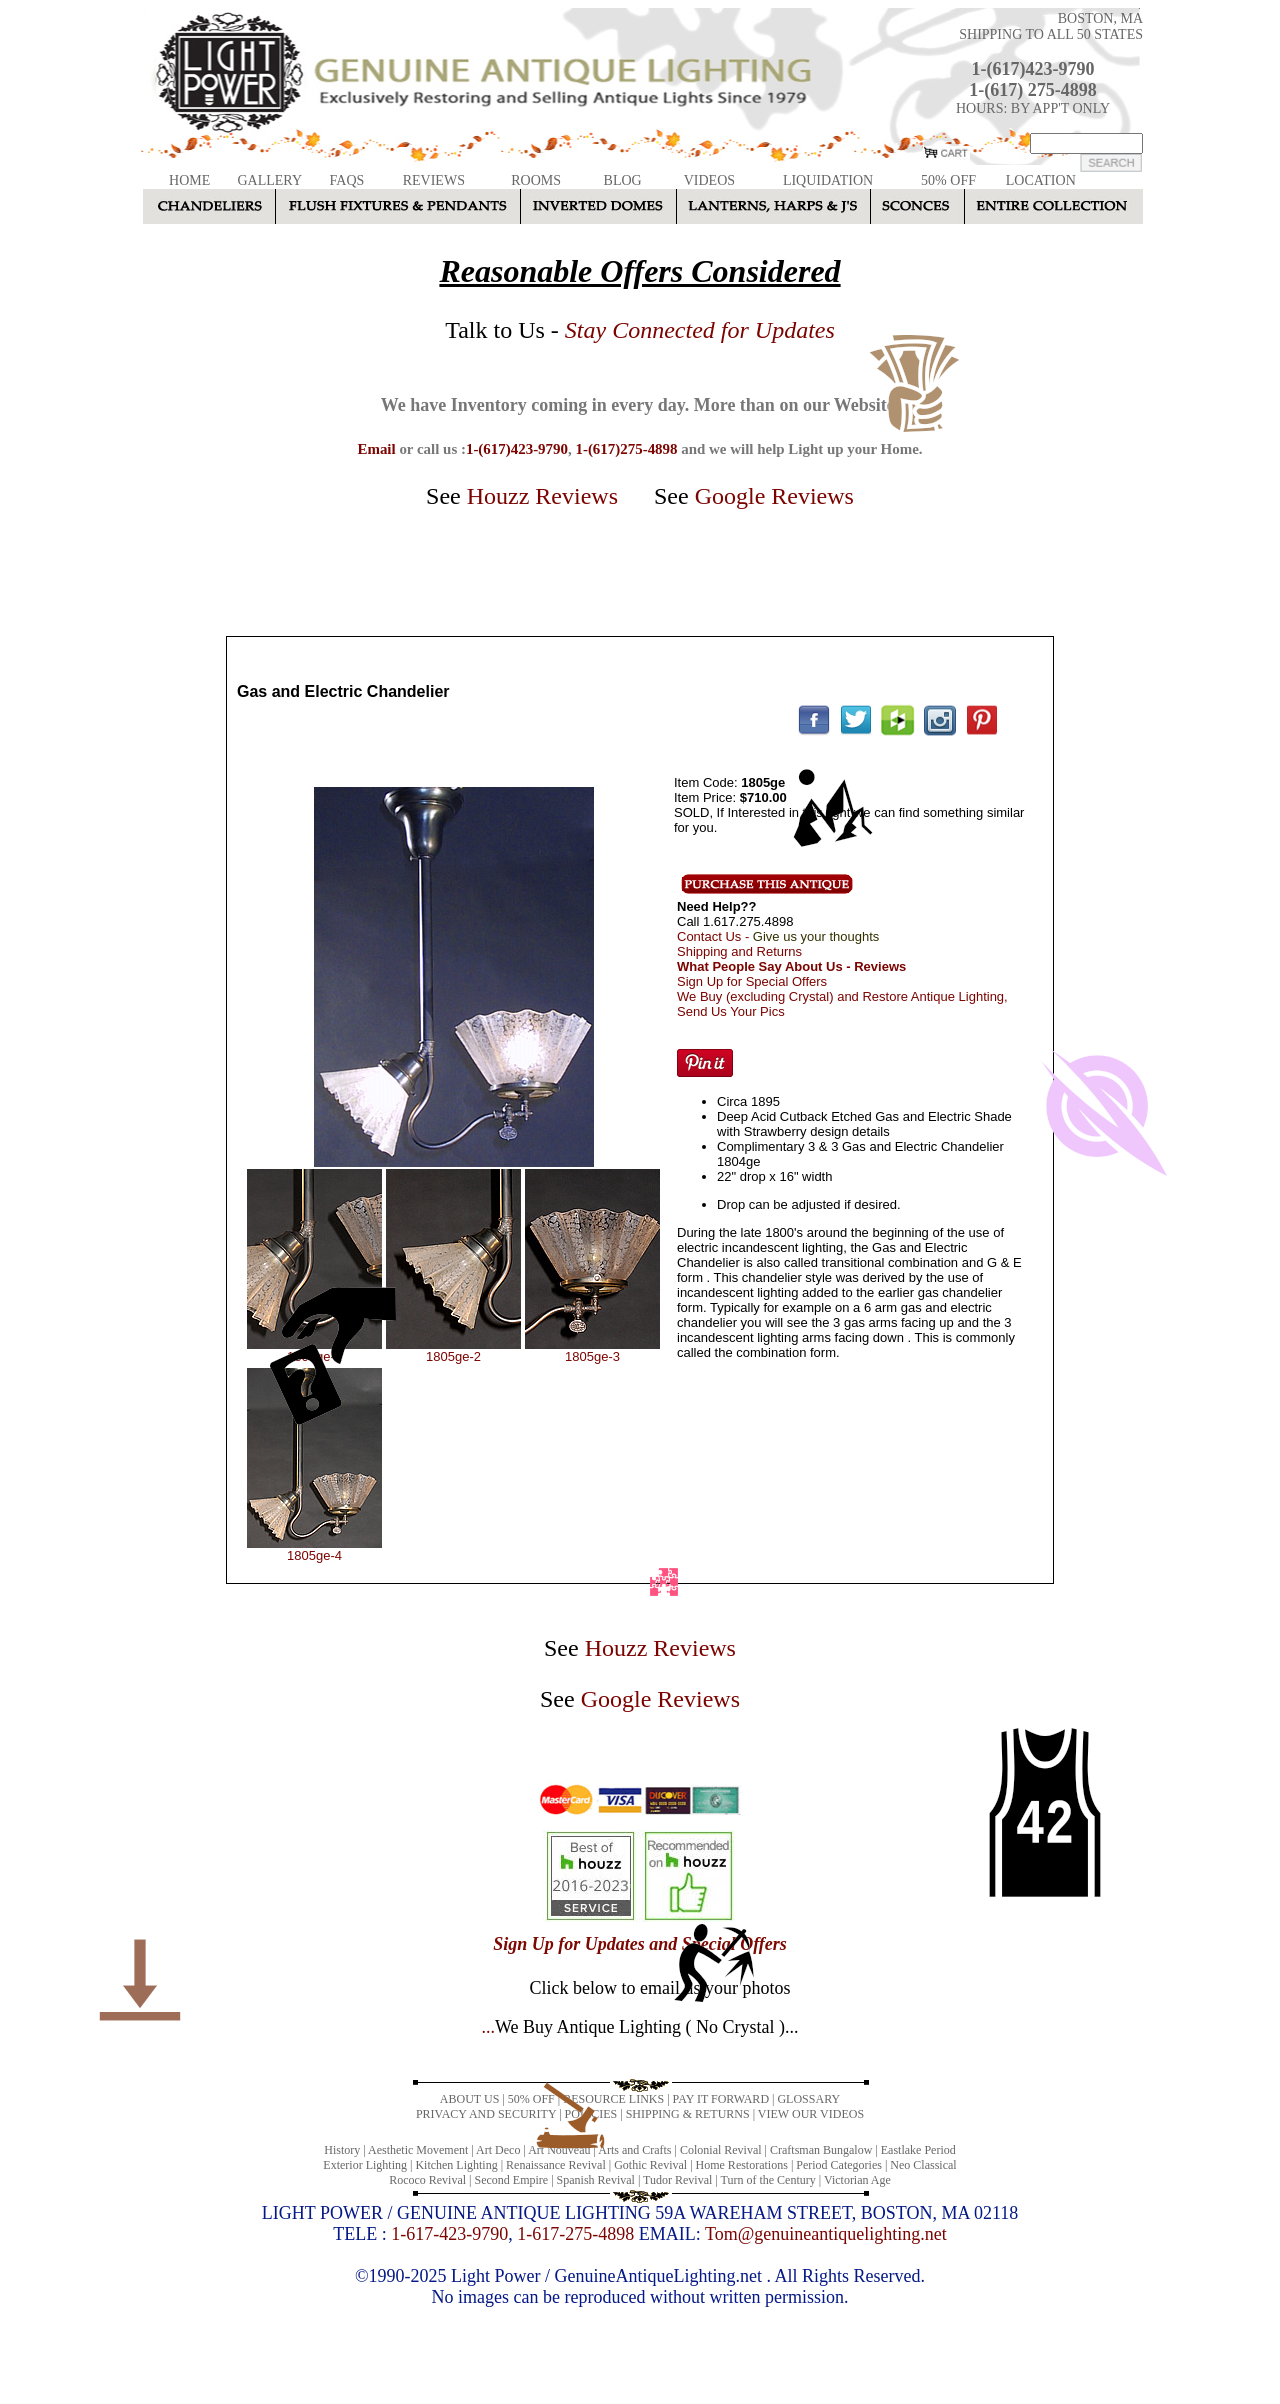 This screenshot has height=2404, width=1280. I want to click on make a purchase or payment, so click(914, 383).